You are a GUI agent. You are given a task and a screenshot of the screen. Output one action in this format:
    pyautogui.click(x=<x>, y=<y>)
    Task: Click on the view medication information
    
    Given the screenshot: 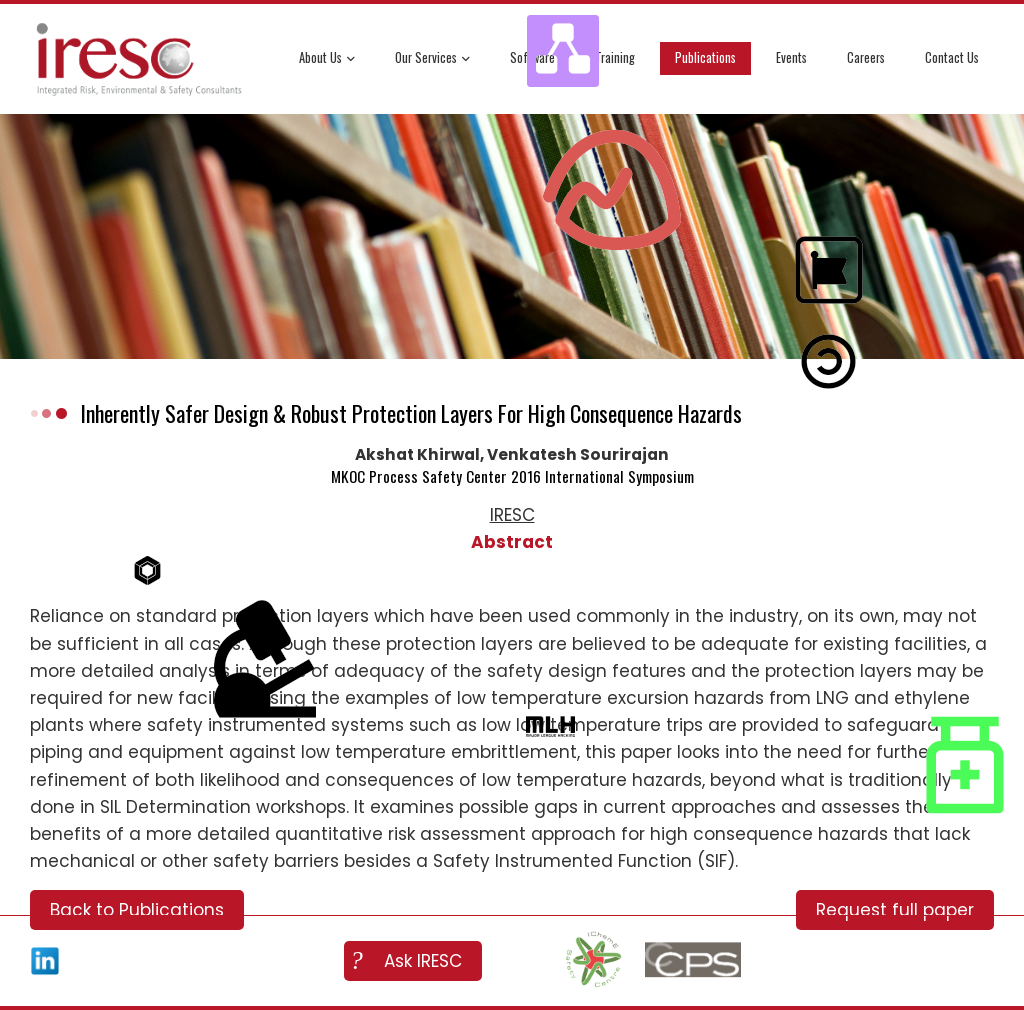 What is the action you would take?
    pyautogui.click(x=965, y=765)
    